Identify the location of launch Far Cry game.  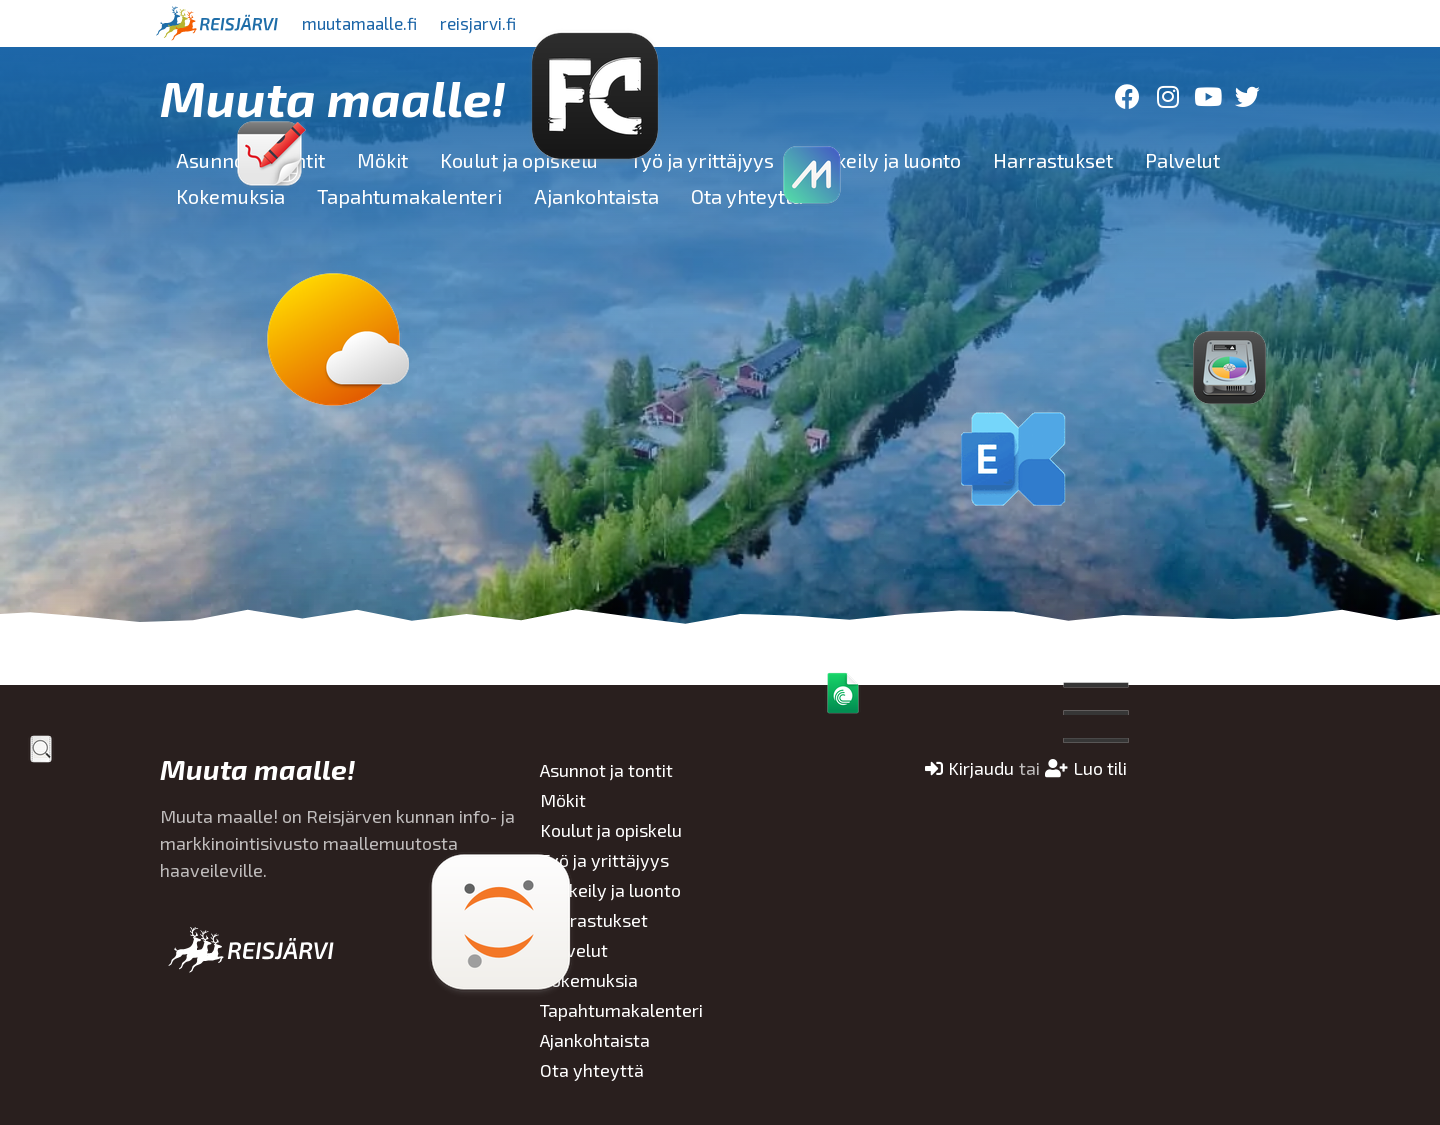
(595, 96).